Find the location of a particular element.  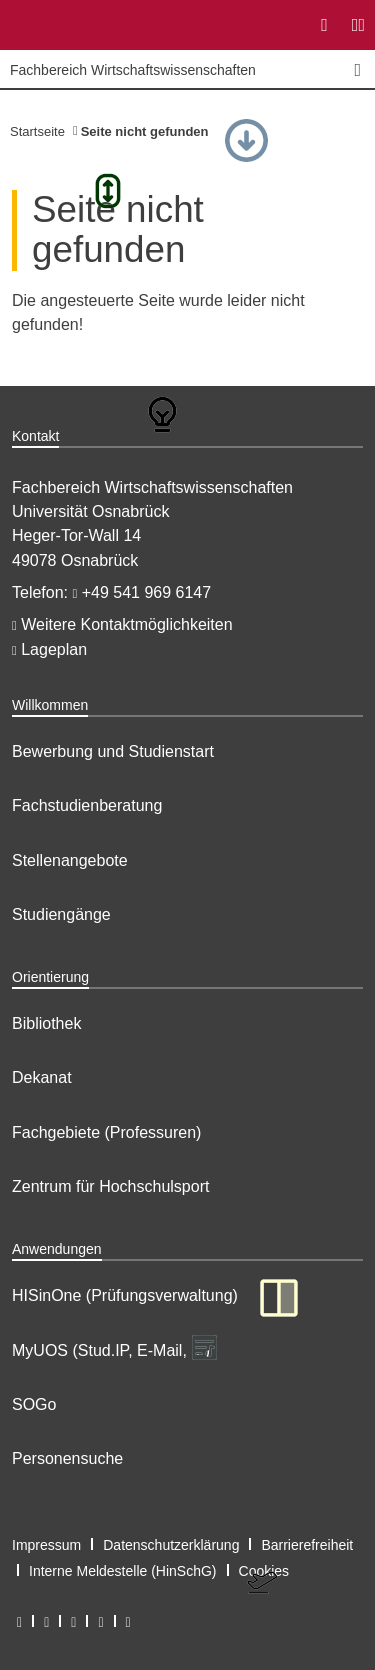

scroll up or down on the page is located at coordinates (108, 191).